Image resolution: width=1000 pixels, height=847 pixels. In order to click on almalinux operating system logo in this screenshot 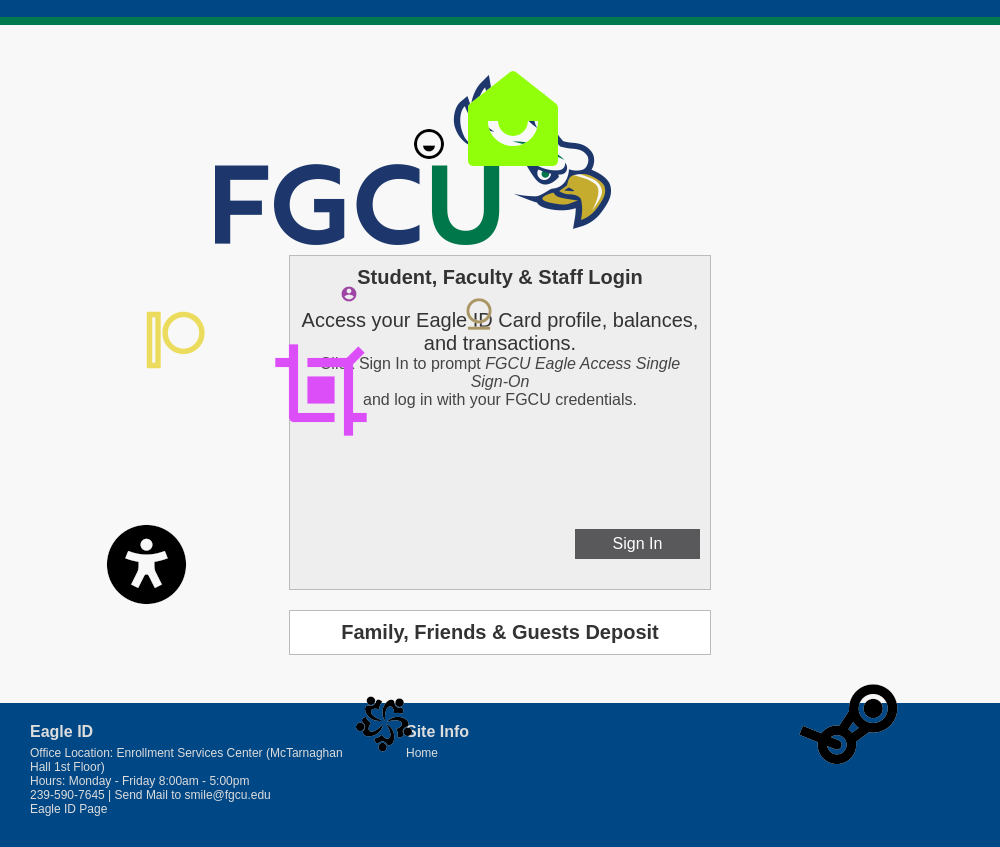, I will do `click(384, 724)`.